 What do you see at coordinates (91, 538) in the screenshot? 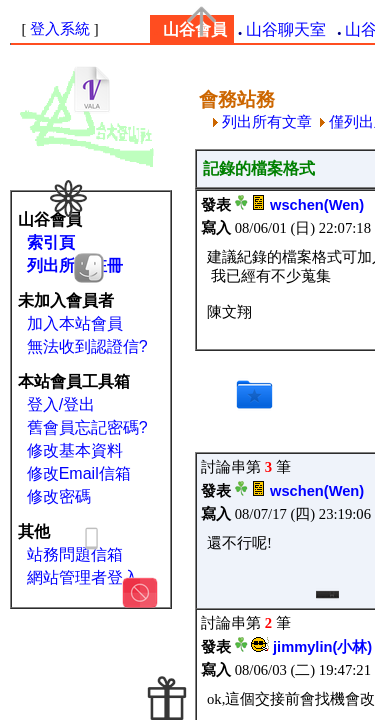
I see `indicates an iPhone or iOS device` at bounding box center [91, 538].